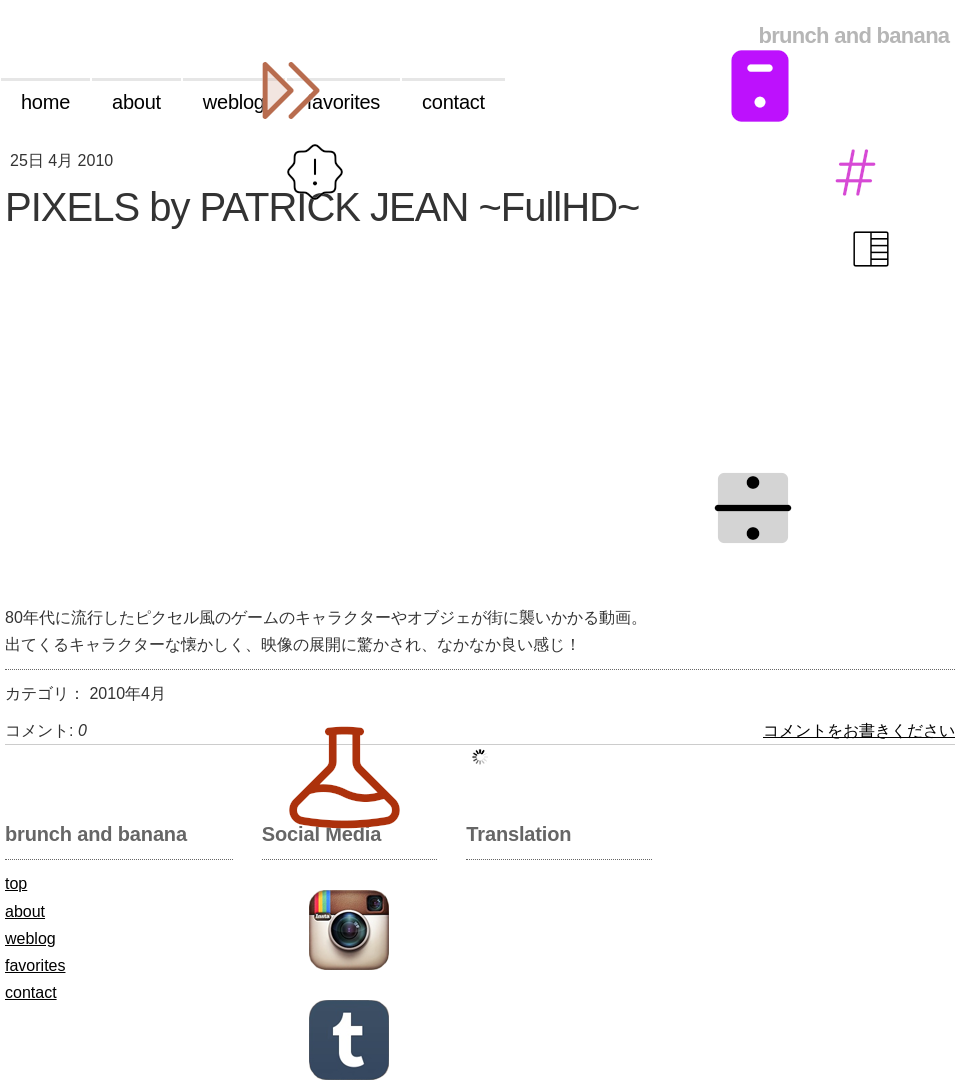  I want to click on perform division calculation, so click(753, 508).